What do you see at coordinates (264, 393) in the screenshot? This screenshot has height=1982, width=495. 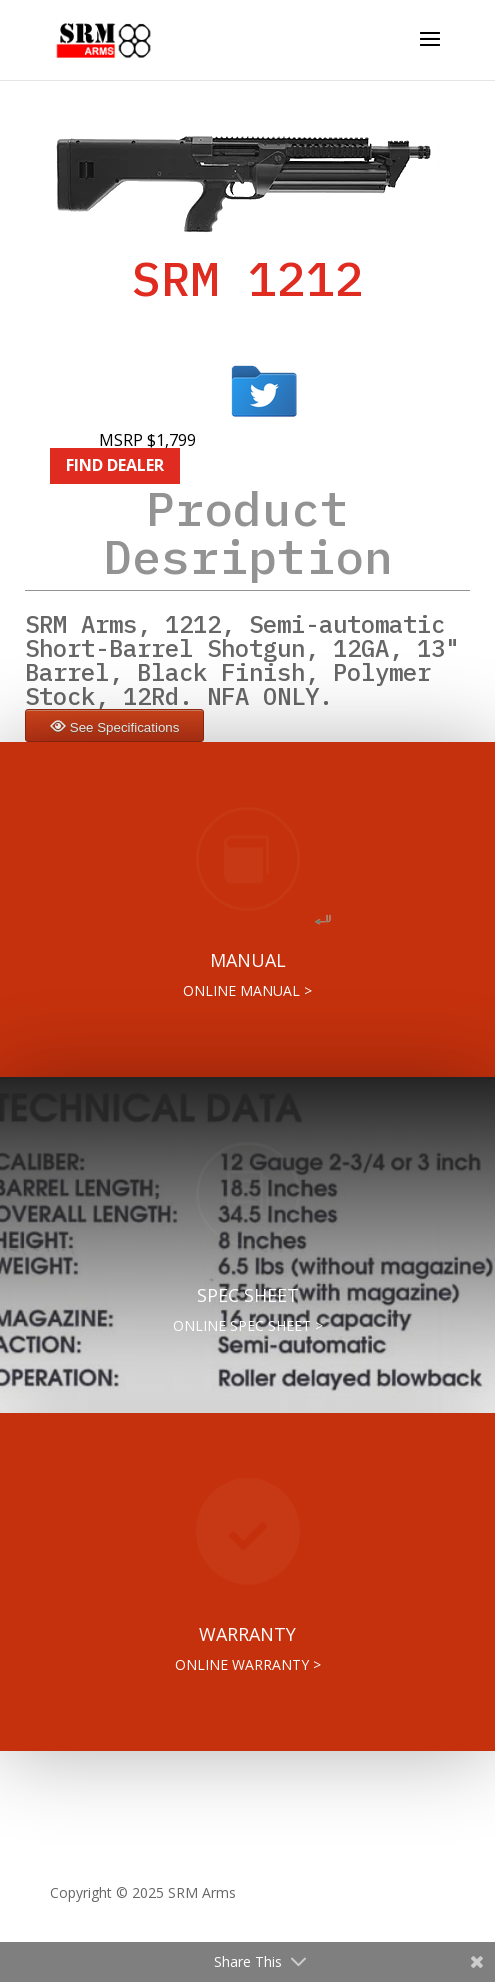 I see `open folder containing Twitter-related files` at bounding box center [264, 393].